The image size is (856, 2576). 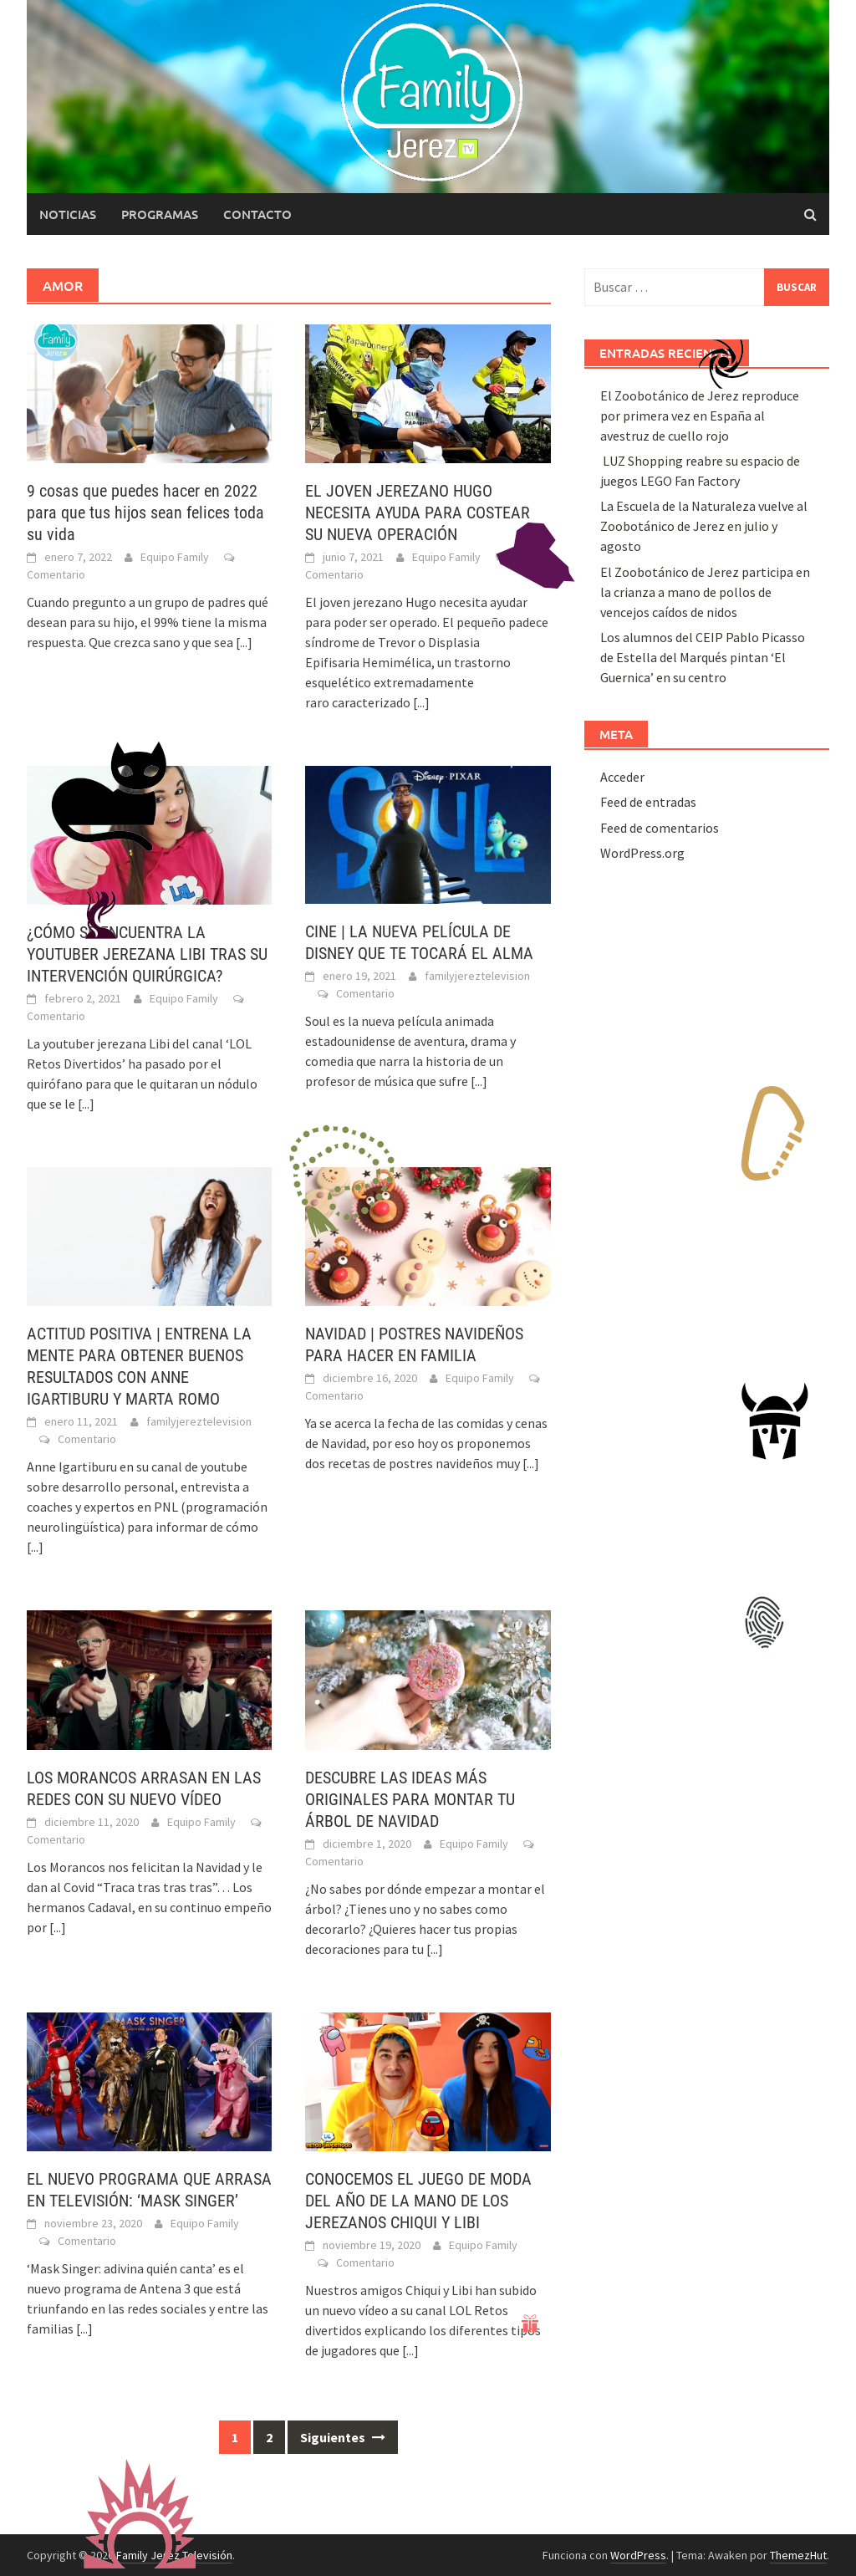 What do you see at coordinates (772, 1133) in the screenshot?
I see `climbing or outdoor gear category` at bounding box center [772, 1133].